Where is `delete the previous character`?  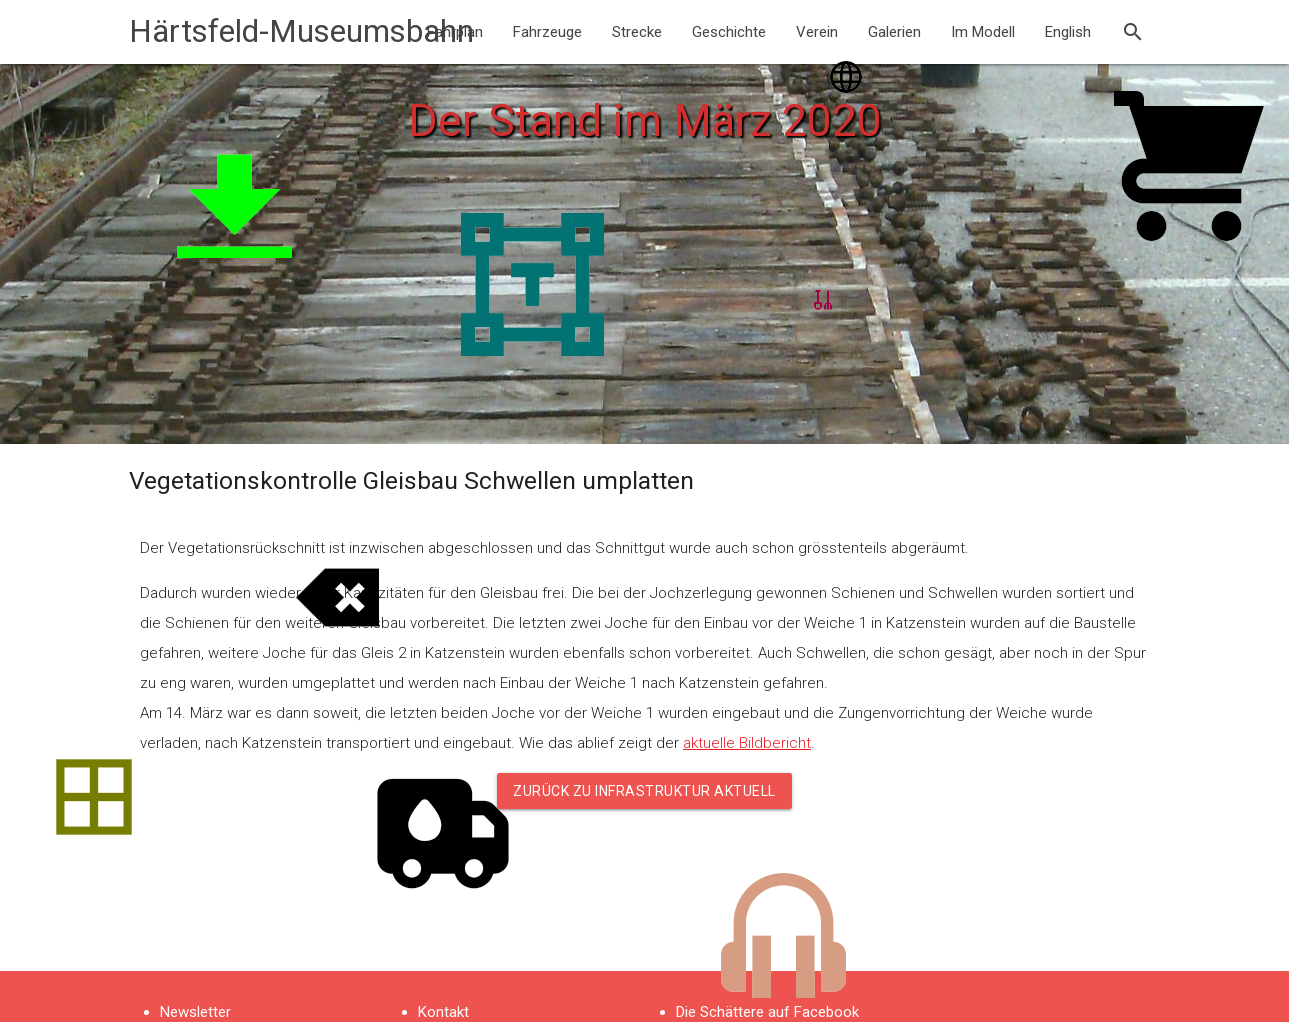
delete the previous character is located at coordinates (337, 597).